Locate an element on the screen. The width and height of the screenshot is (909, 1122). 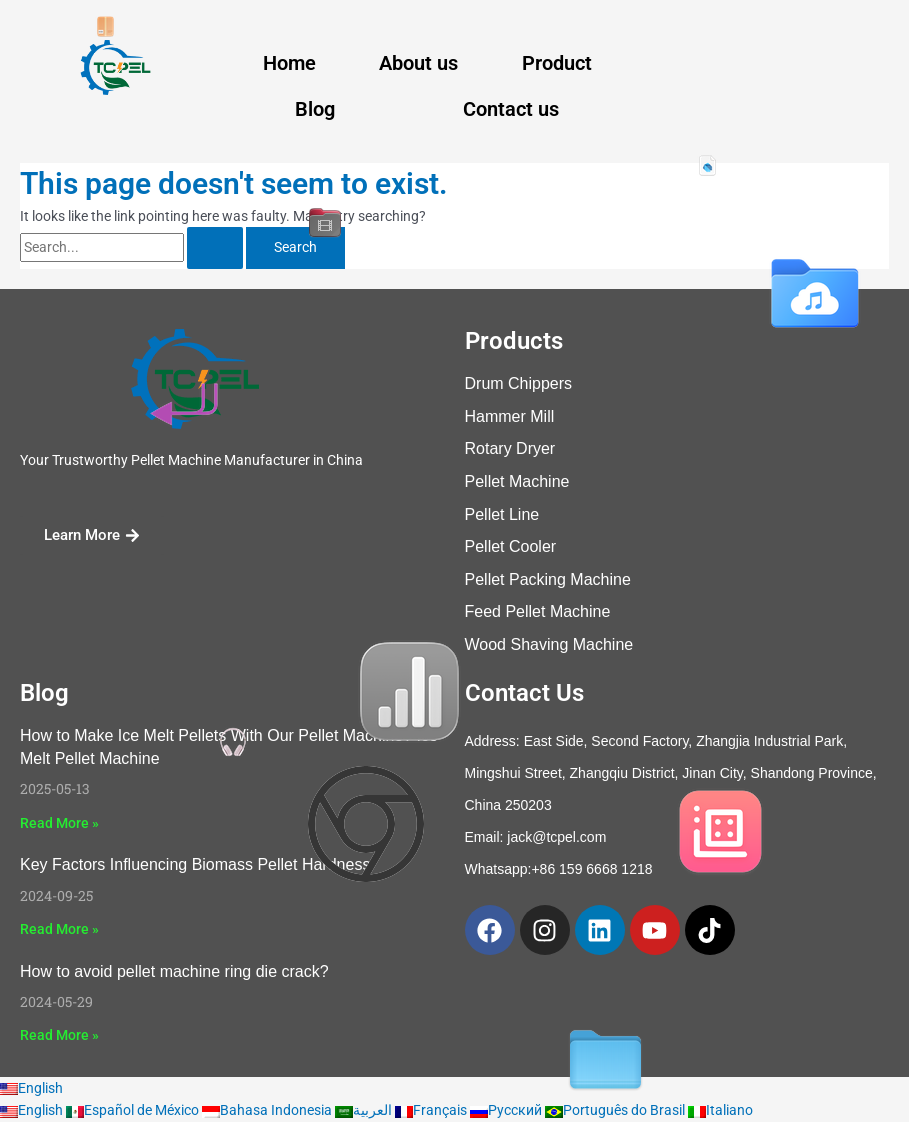
compressed archive file type indicator is located at coordinates (105, 26).